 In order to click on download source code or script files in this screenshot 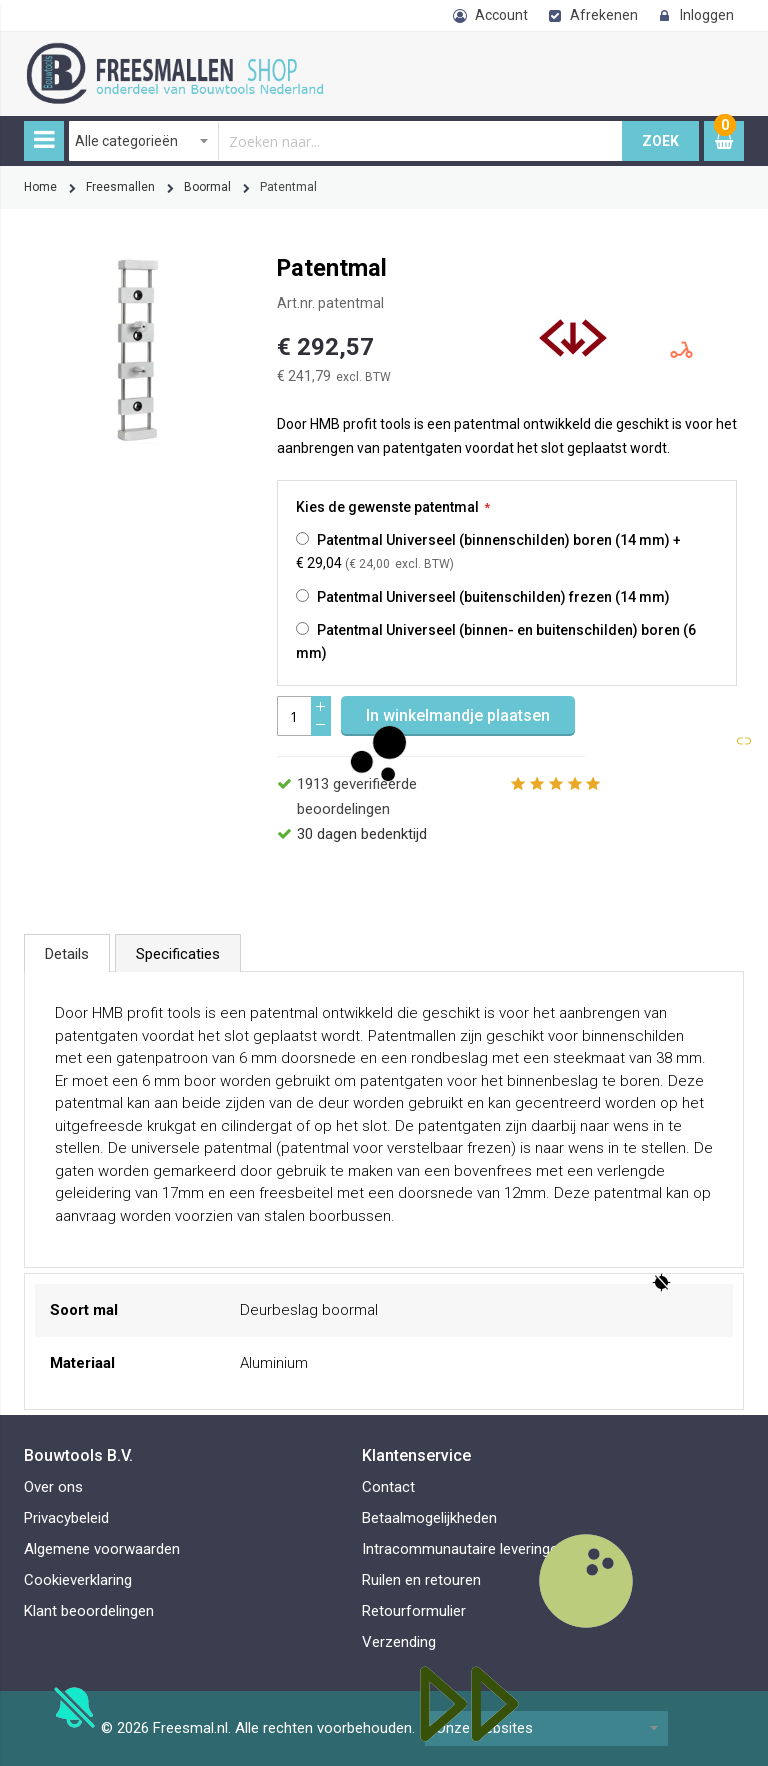, I will do `click(573, 338)`.